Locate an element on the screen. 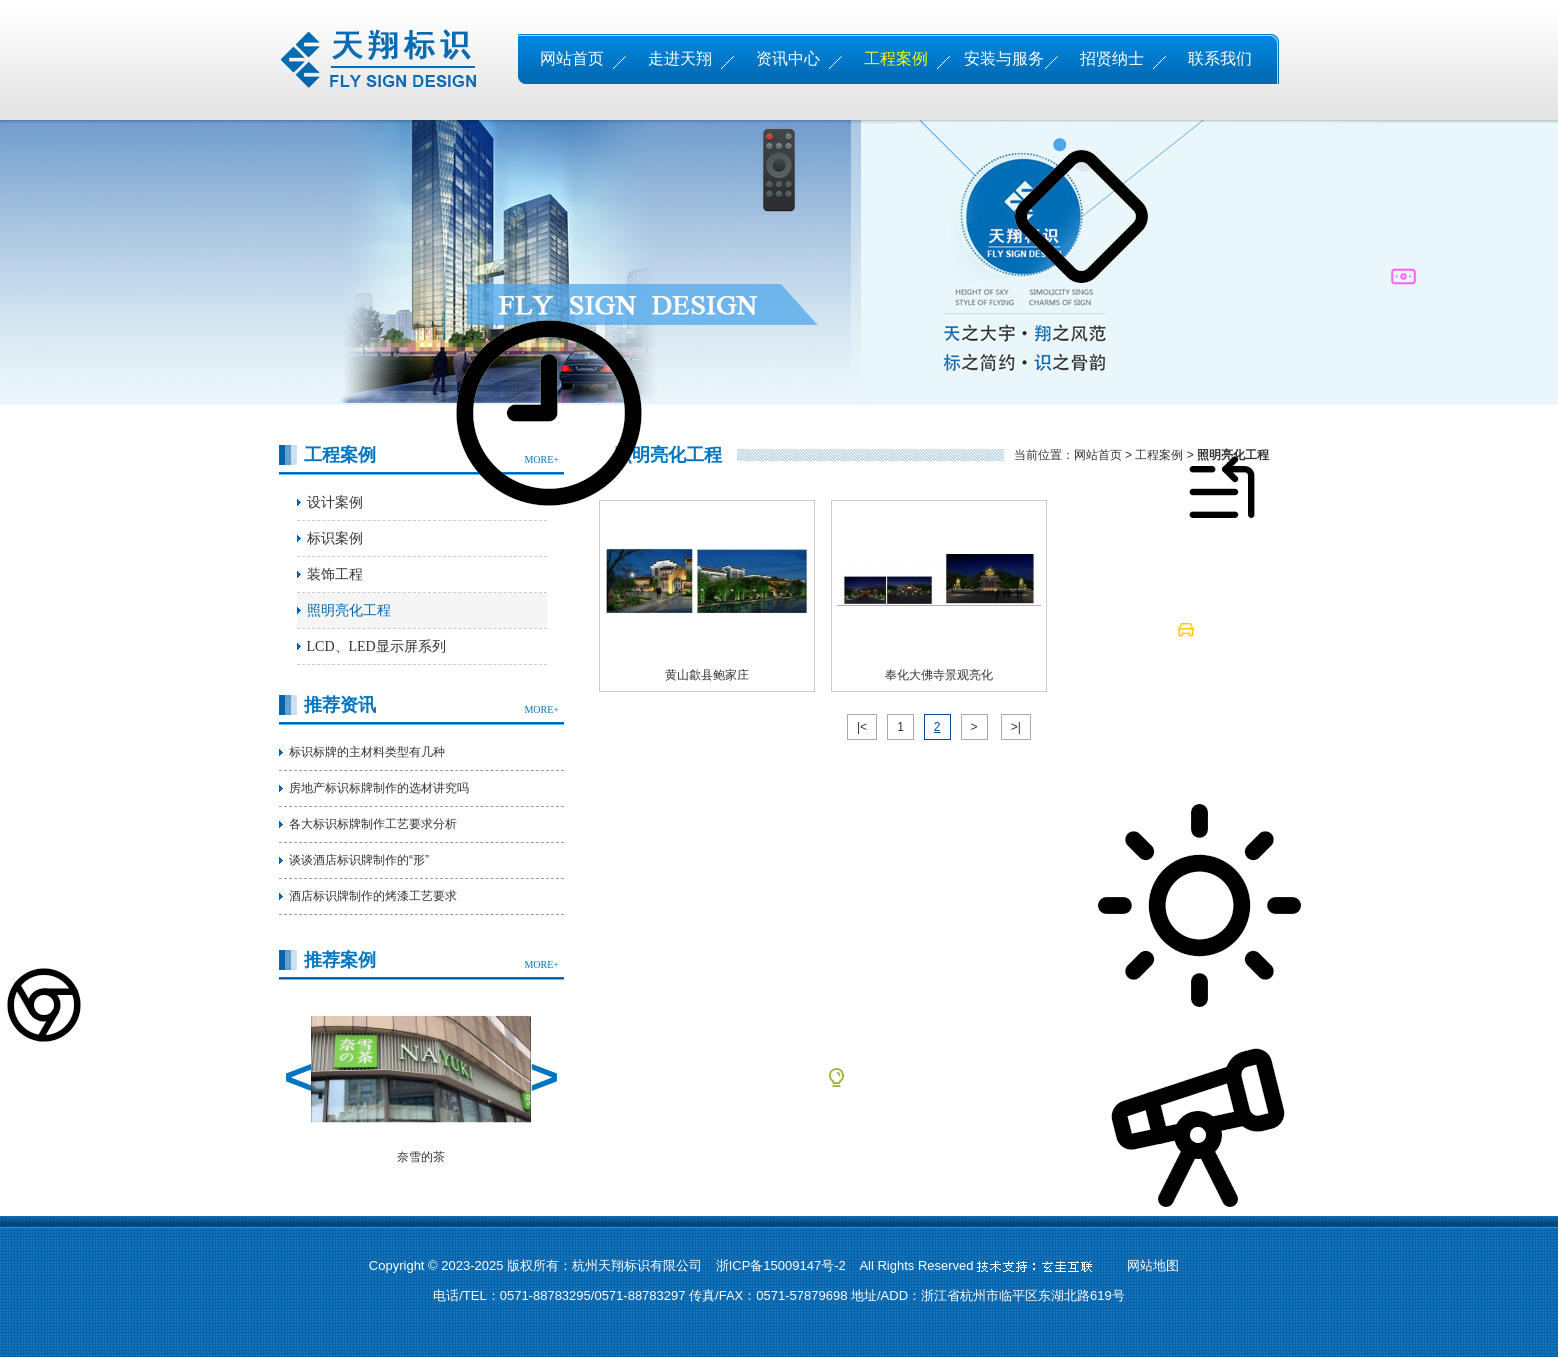 The image size is (1558, 1357). indicates premium or VIP membership status is located at coordinates (1081, 216).